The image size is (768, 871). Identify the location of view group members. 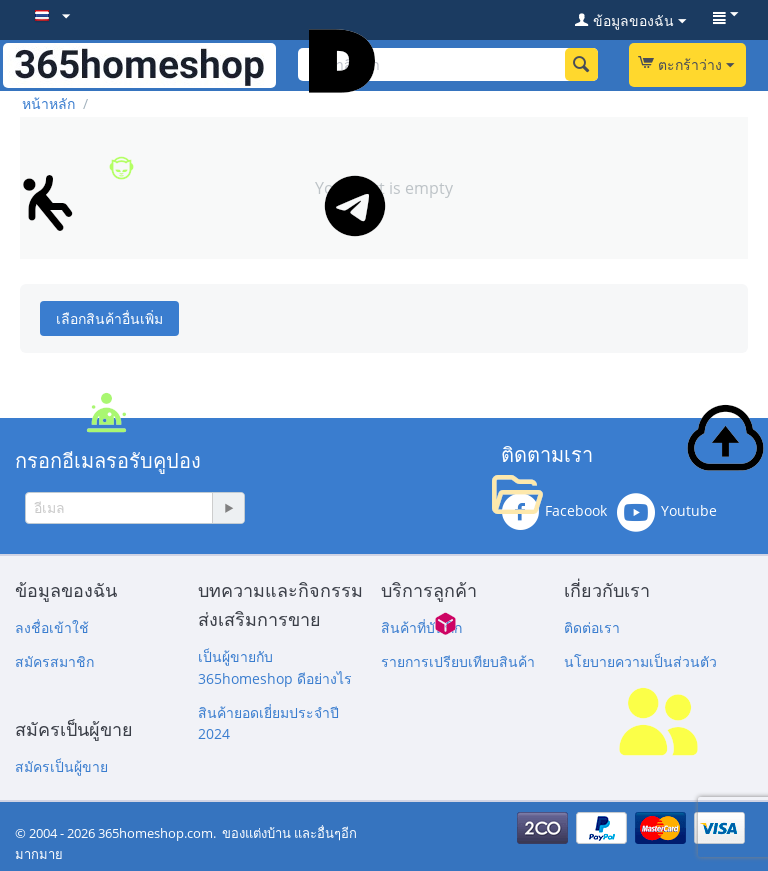
(658, 720).